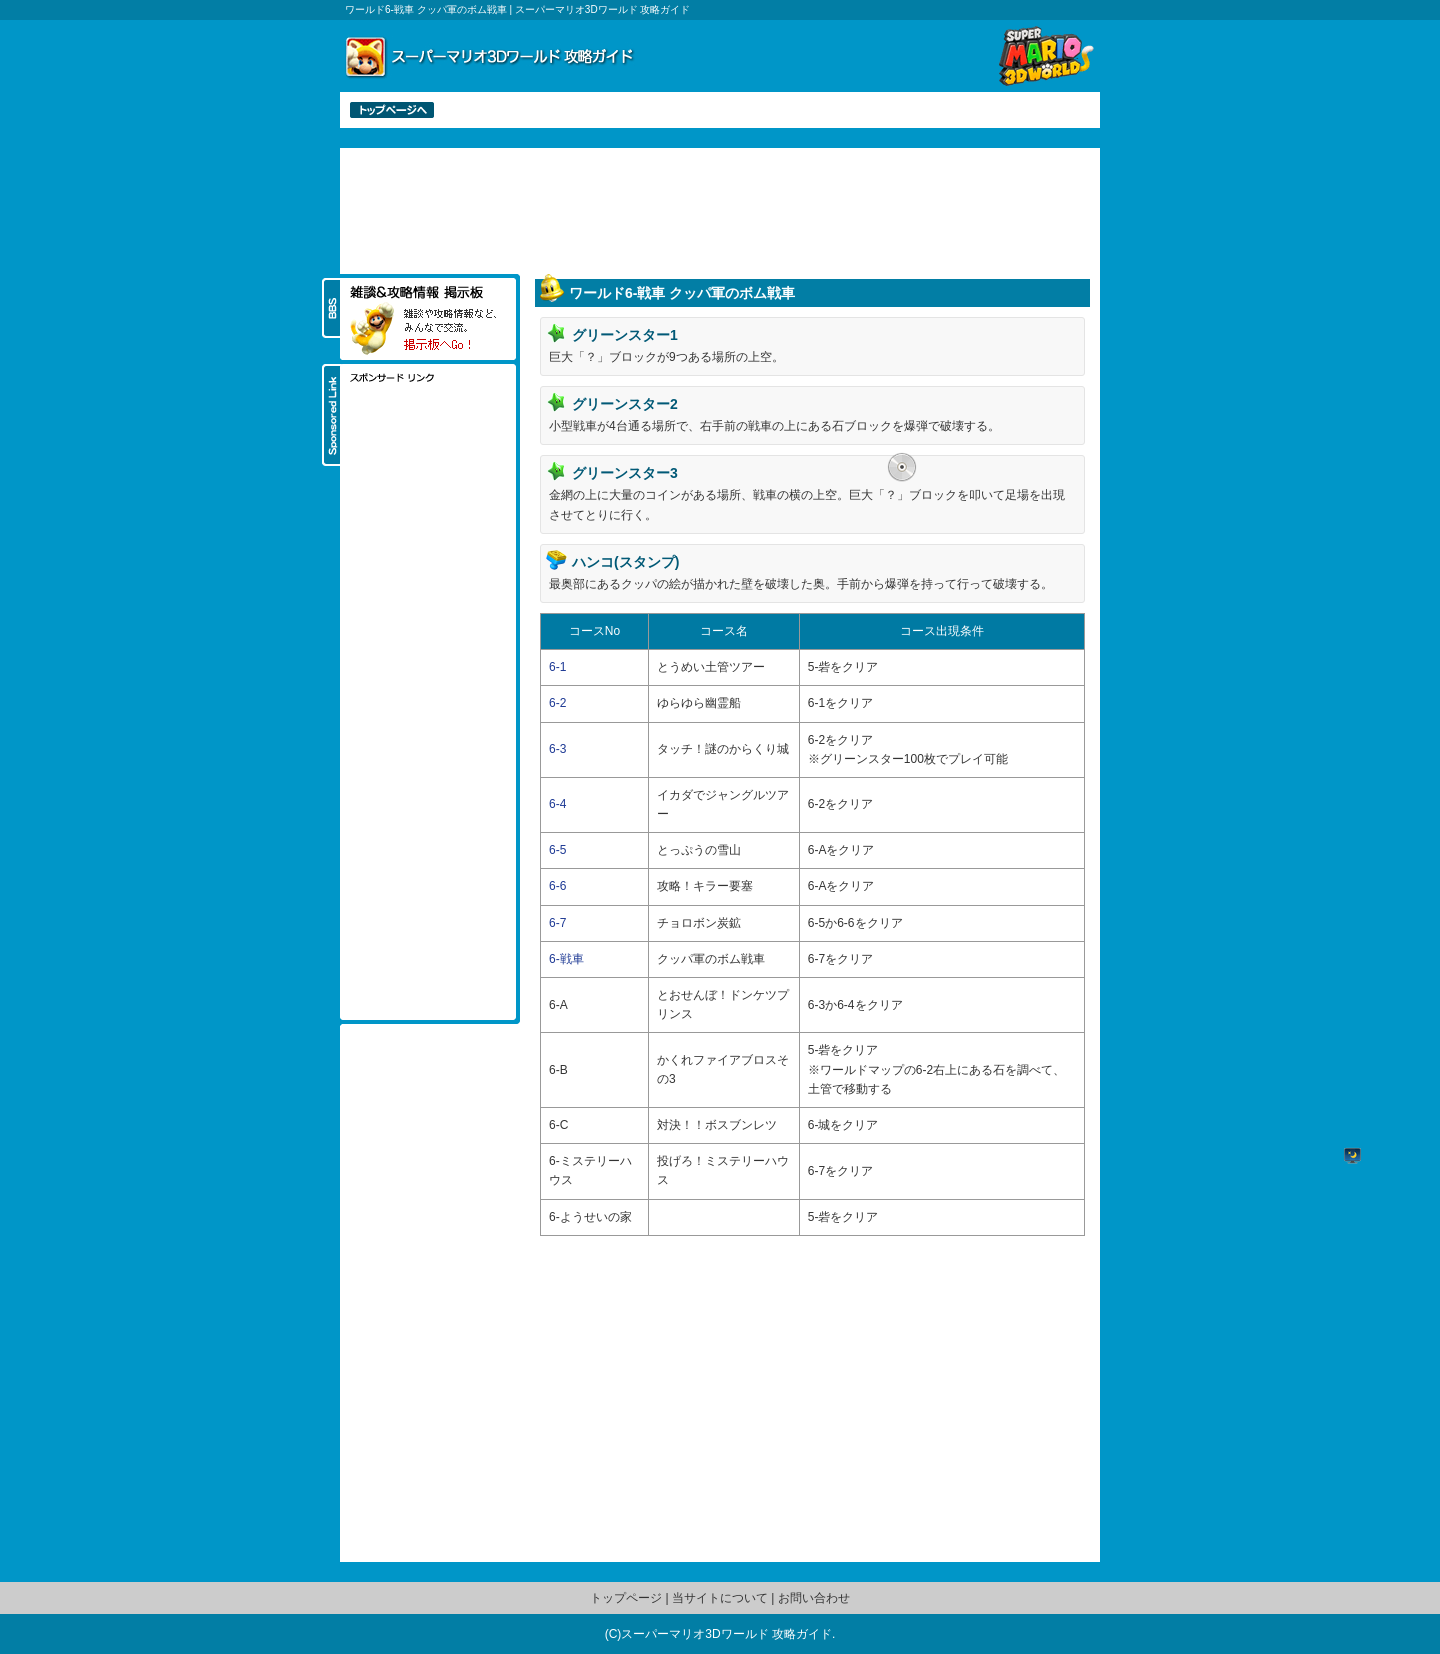 Image resolution: width=1440 pixels, height=1654 pixels. Describe the element at coordinates (1352, 1155) in the screenshot. I see `open screensaver settings` at that location.